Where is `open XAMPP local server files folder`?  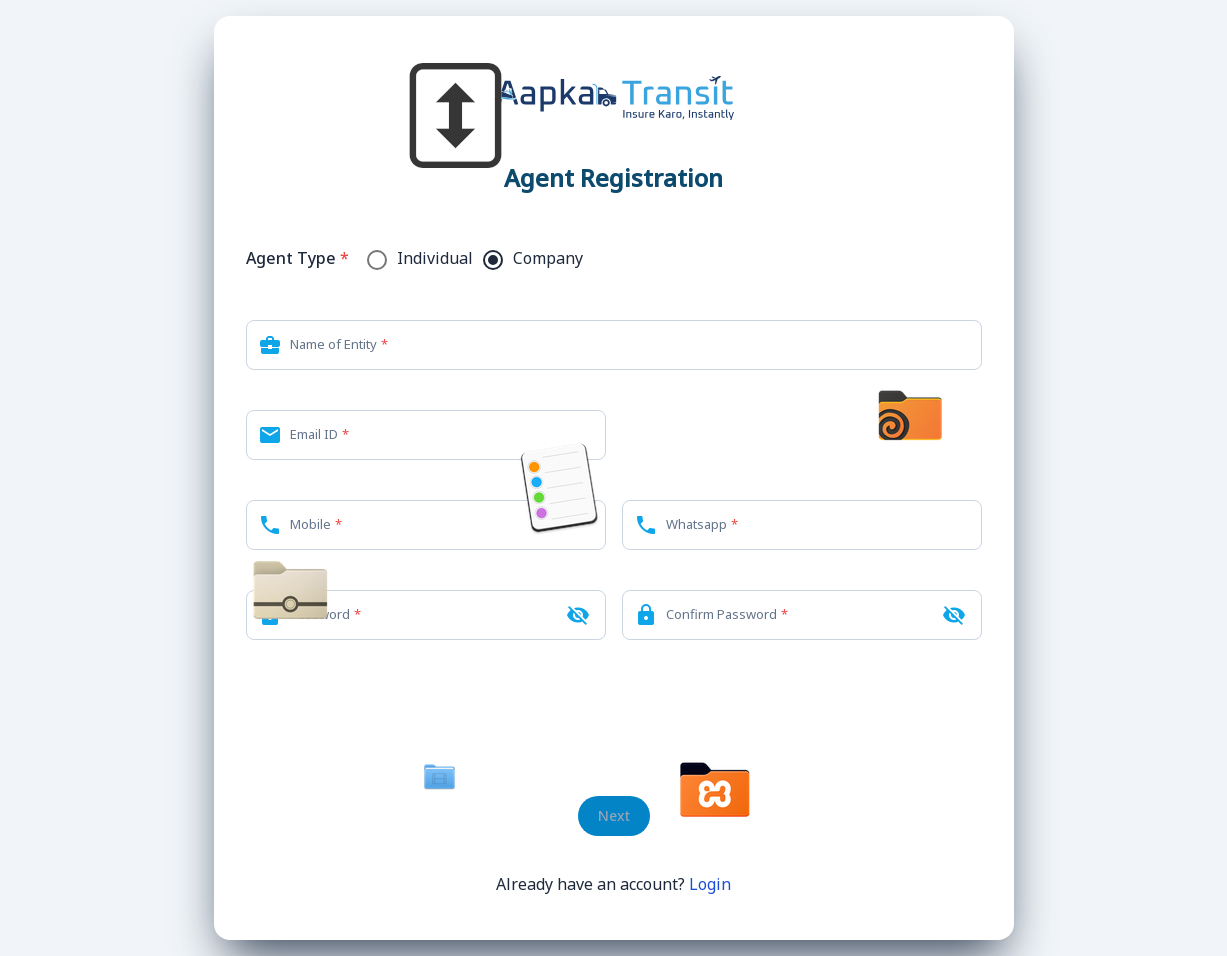
open XAMPP local server files folder is located at coordinates (714, 791).